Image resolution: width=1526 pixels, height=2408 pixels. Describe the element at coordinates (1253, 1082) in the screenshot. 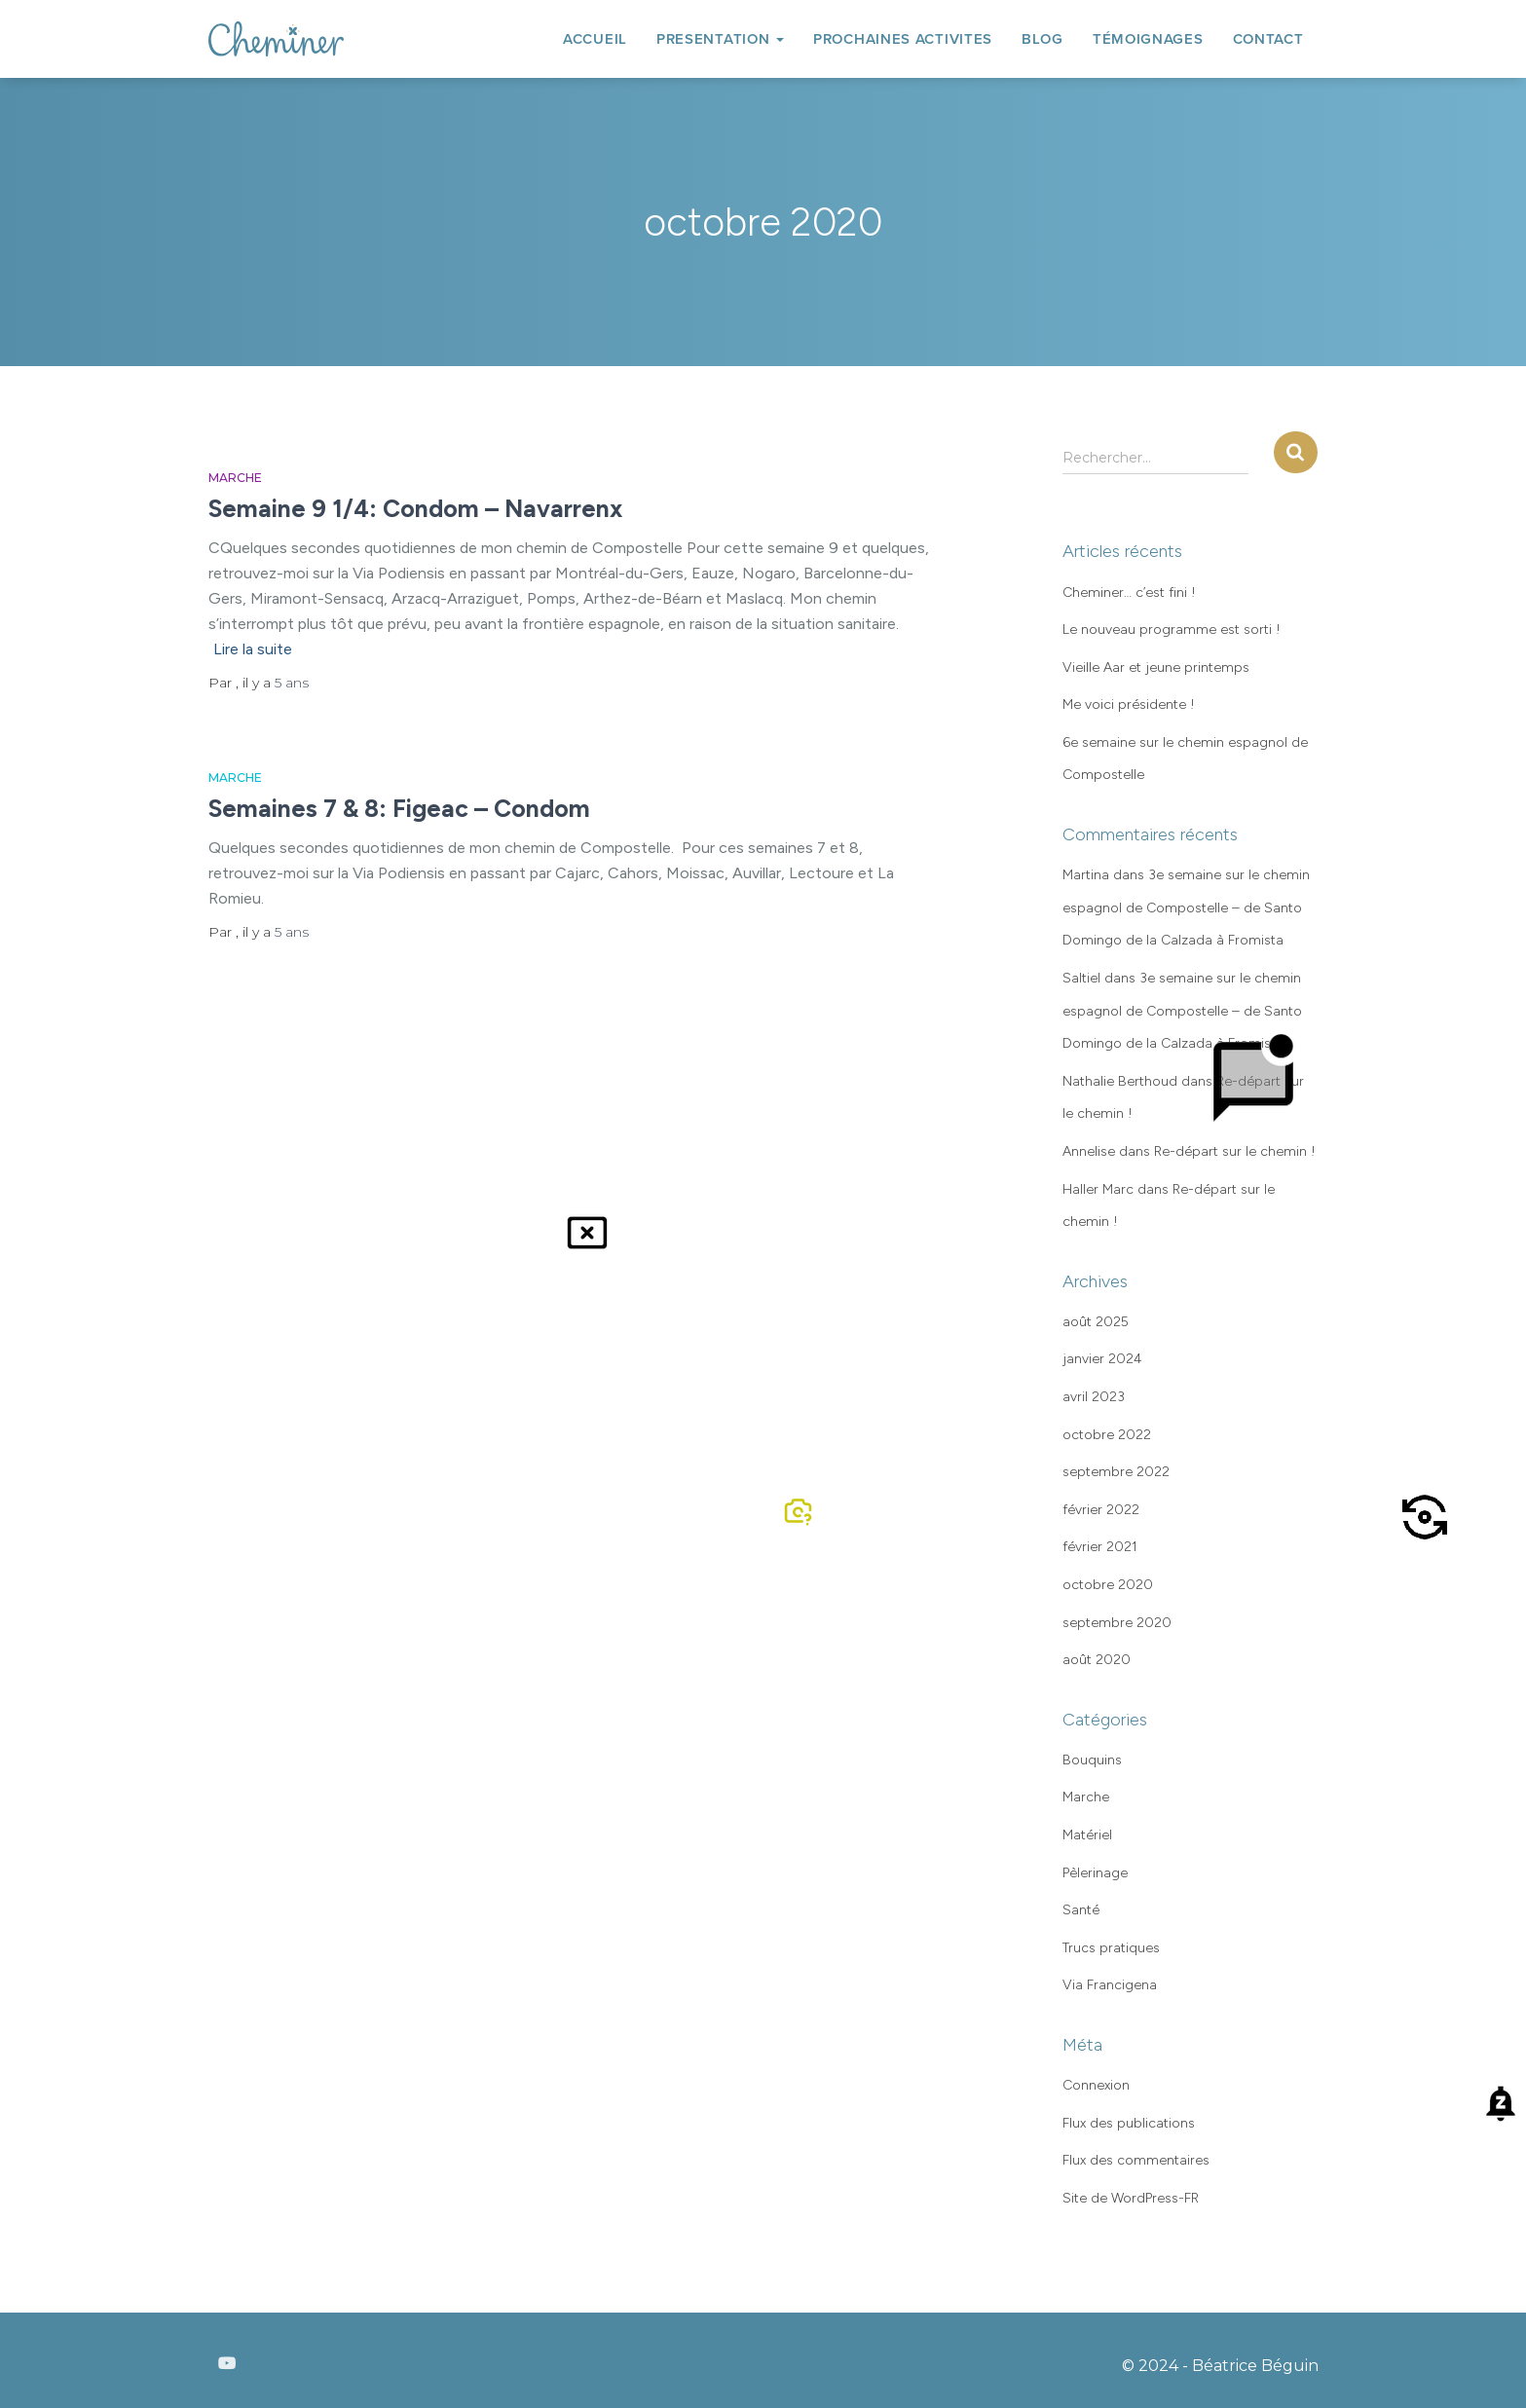

I see `indicates unread messages in chat` at that location.